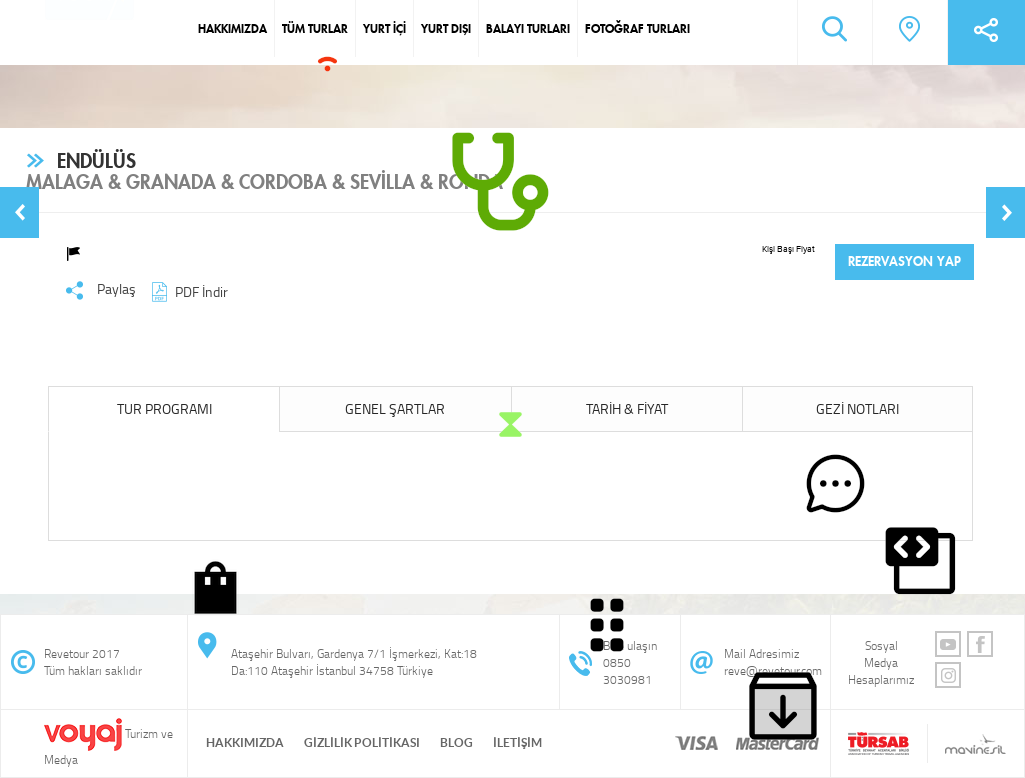 This screenshot has width=1025, height=778. What do you see at coordinates (607, 625) in the screenshot?
I see `toggle grid view layout` at bounding box center [607, 625].